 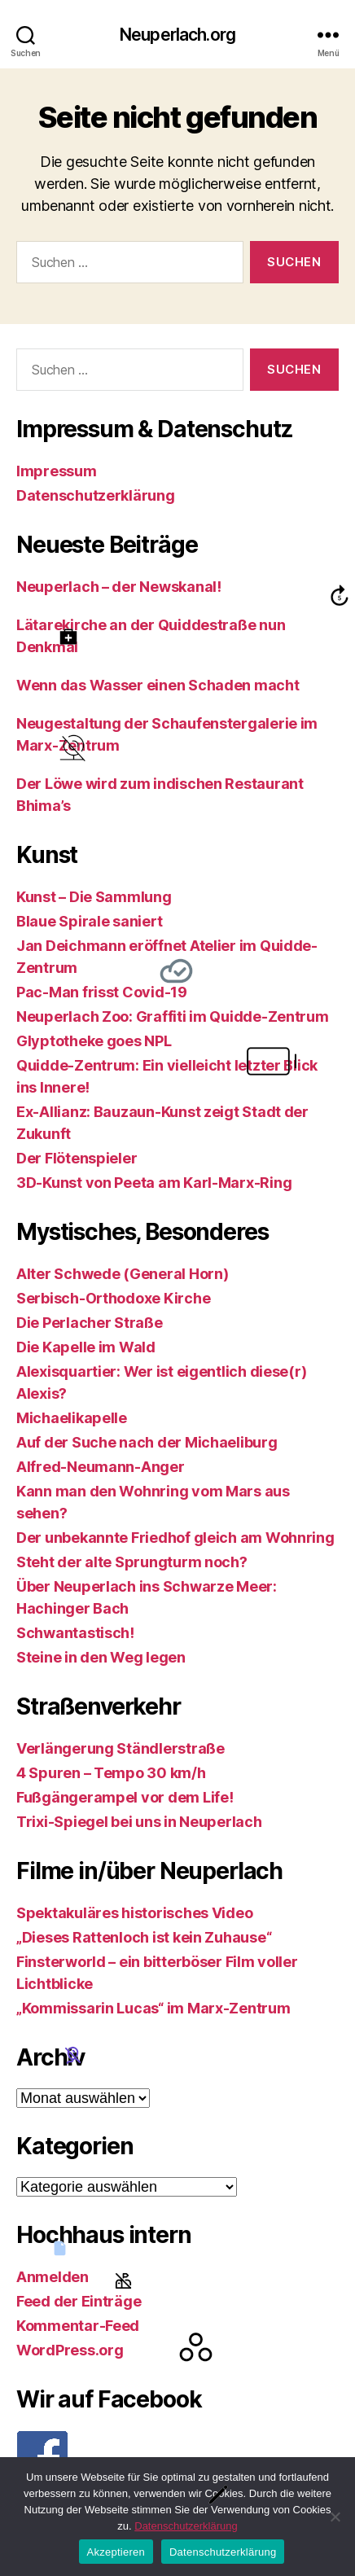 I want to click on webcam is disabled or turned off, so click(x=73, y=748).